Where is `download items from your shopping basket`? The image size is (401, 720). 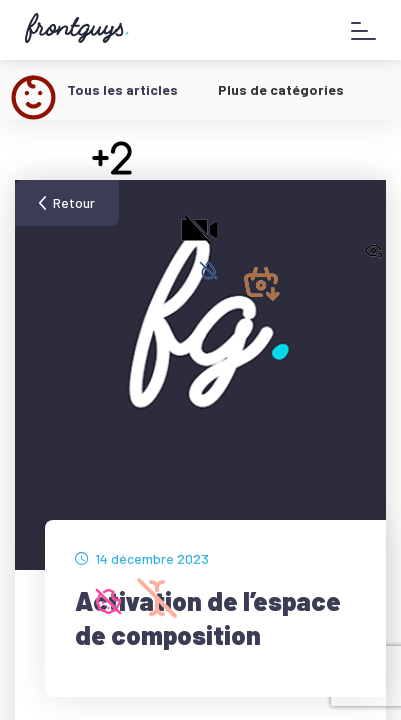 download items from your shopping basket is located at coordinates (261, 282).